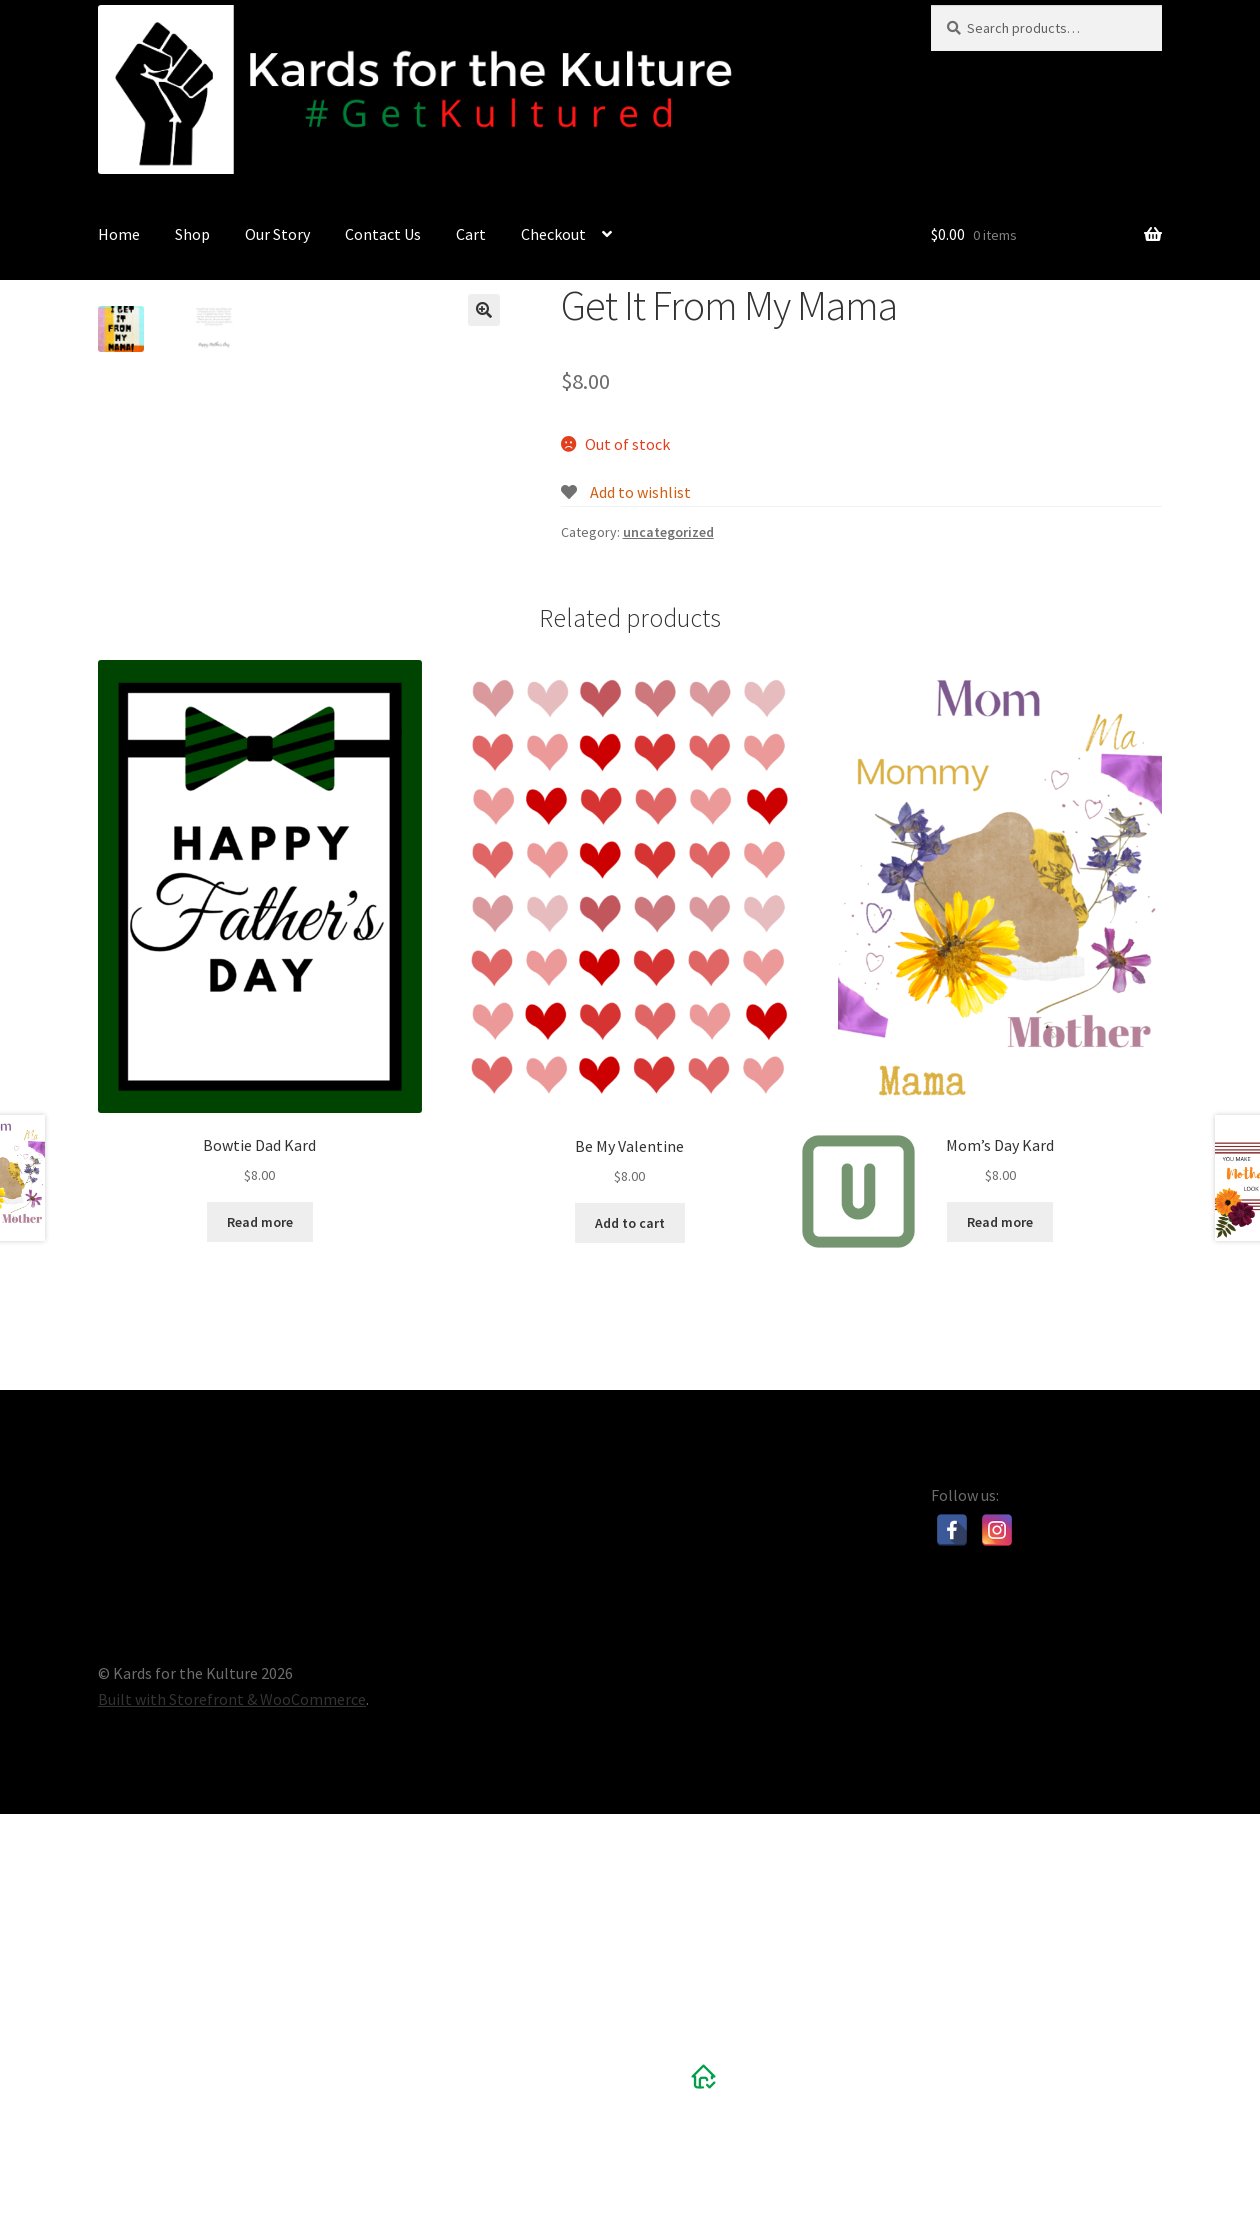 The width and height of the screenshot is (1260, 2230). Describe the element at coordinates (703, 2076) in the screenshot. I see `home address verified or confirmed` at that location.